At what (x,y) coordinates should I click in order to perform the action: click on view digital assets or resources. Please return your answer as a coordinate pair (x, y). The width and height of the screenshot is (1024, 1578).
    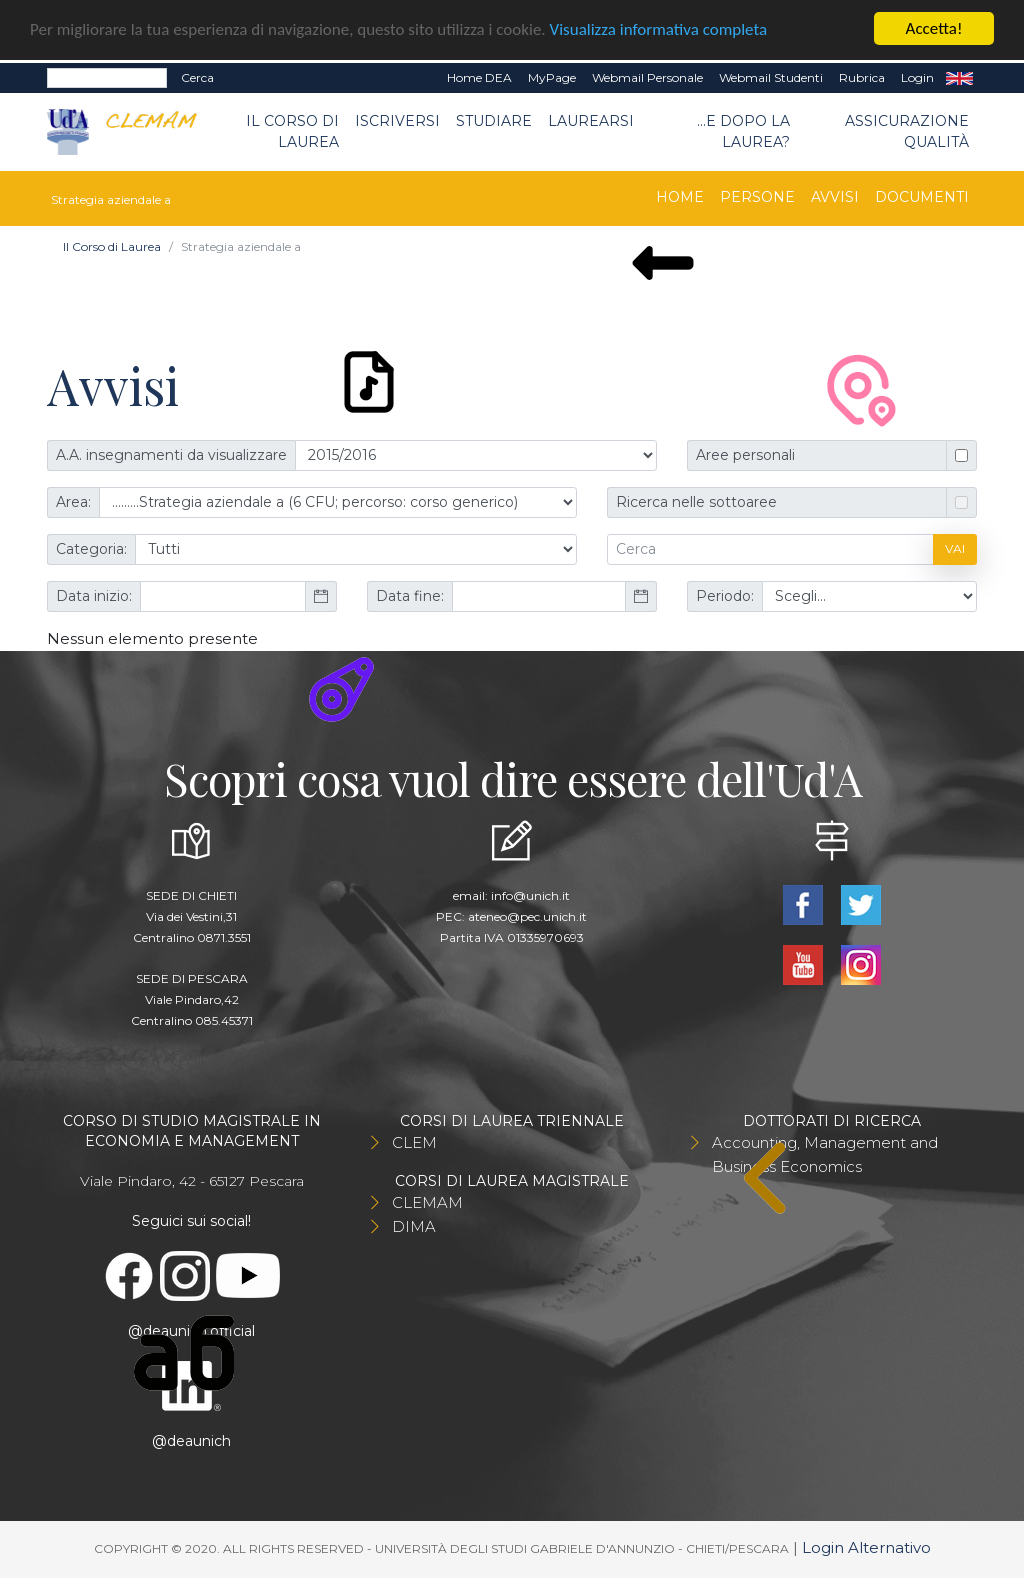
    Looking at the image, I should click on (341, 689).